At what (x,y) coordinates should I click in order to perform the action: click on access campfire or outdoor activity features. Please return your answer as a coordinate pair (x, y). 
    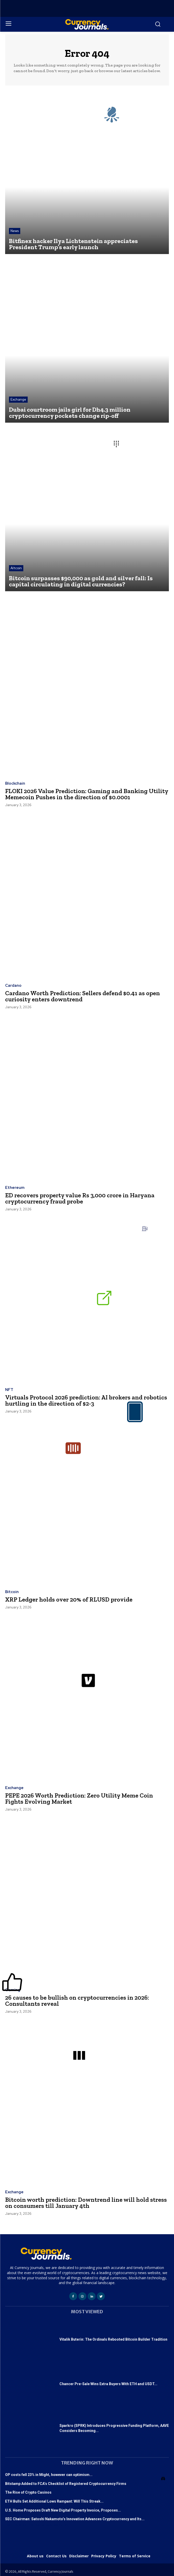
    Looking at the image, I should click on (112, 115).